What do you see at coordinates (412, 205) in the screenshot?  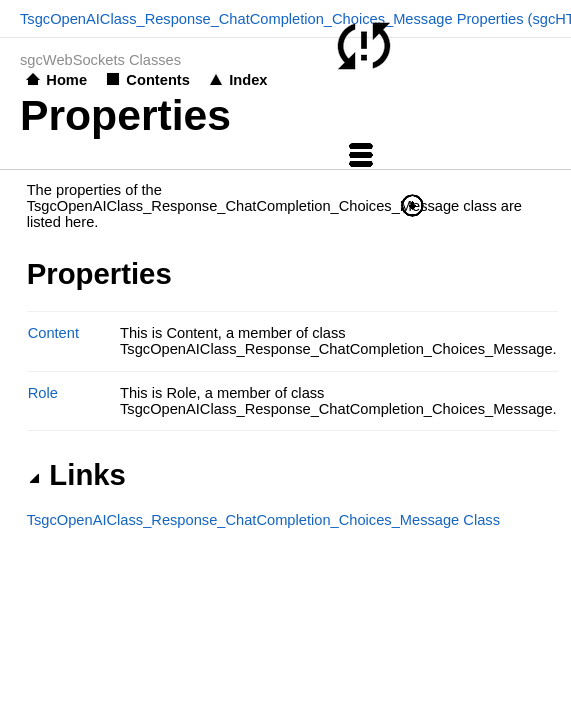 I see `download file or content` at bounding box center [412, 205].